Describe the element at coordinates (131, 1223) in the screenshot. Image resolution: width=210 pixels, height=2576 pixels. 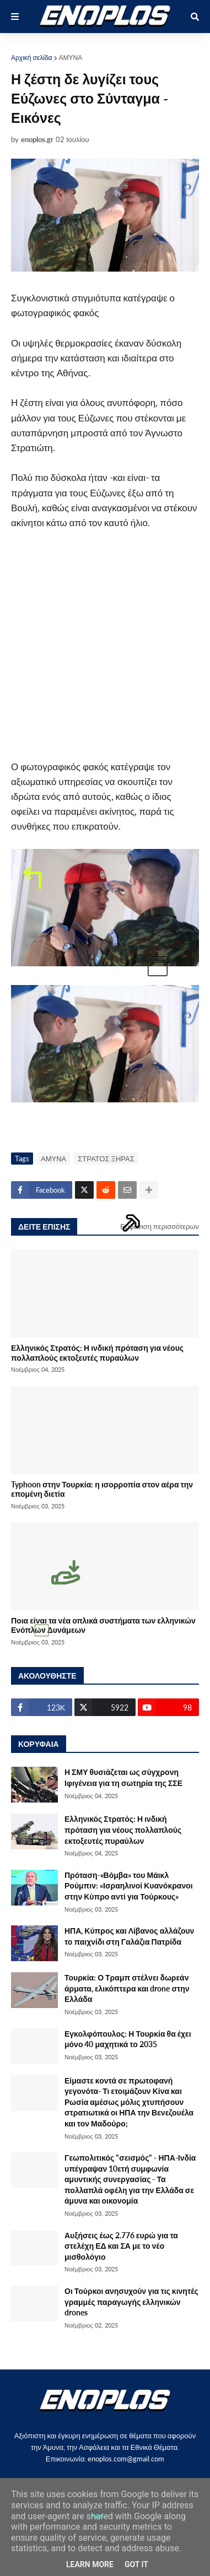
I see `select or pick an item from a list` at that location.